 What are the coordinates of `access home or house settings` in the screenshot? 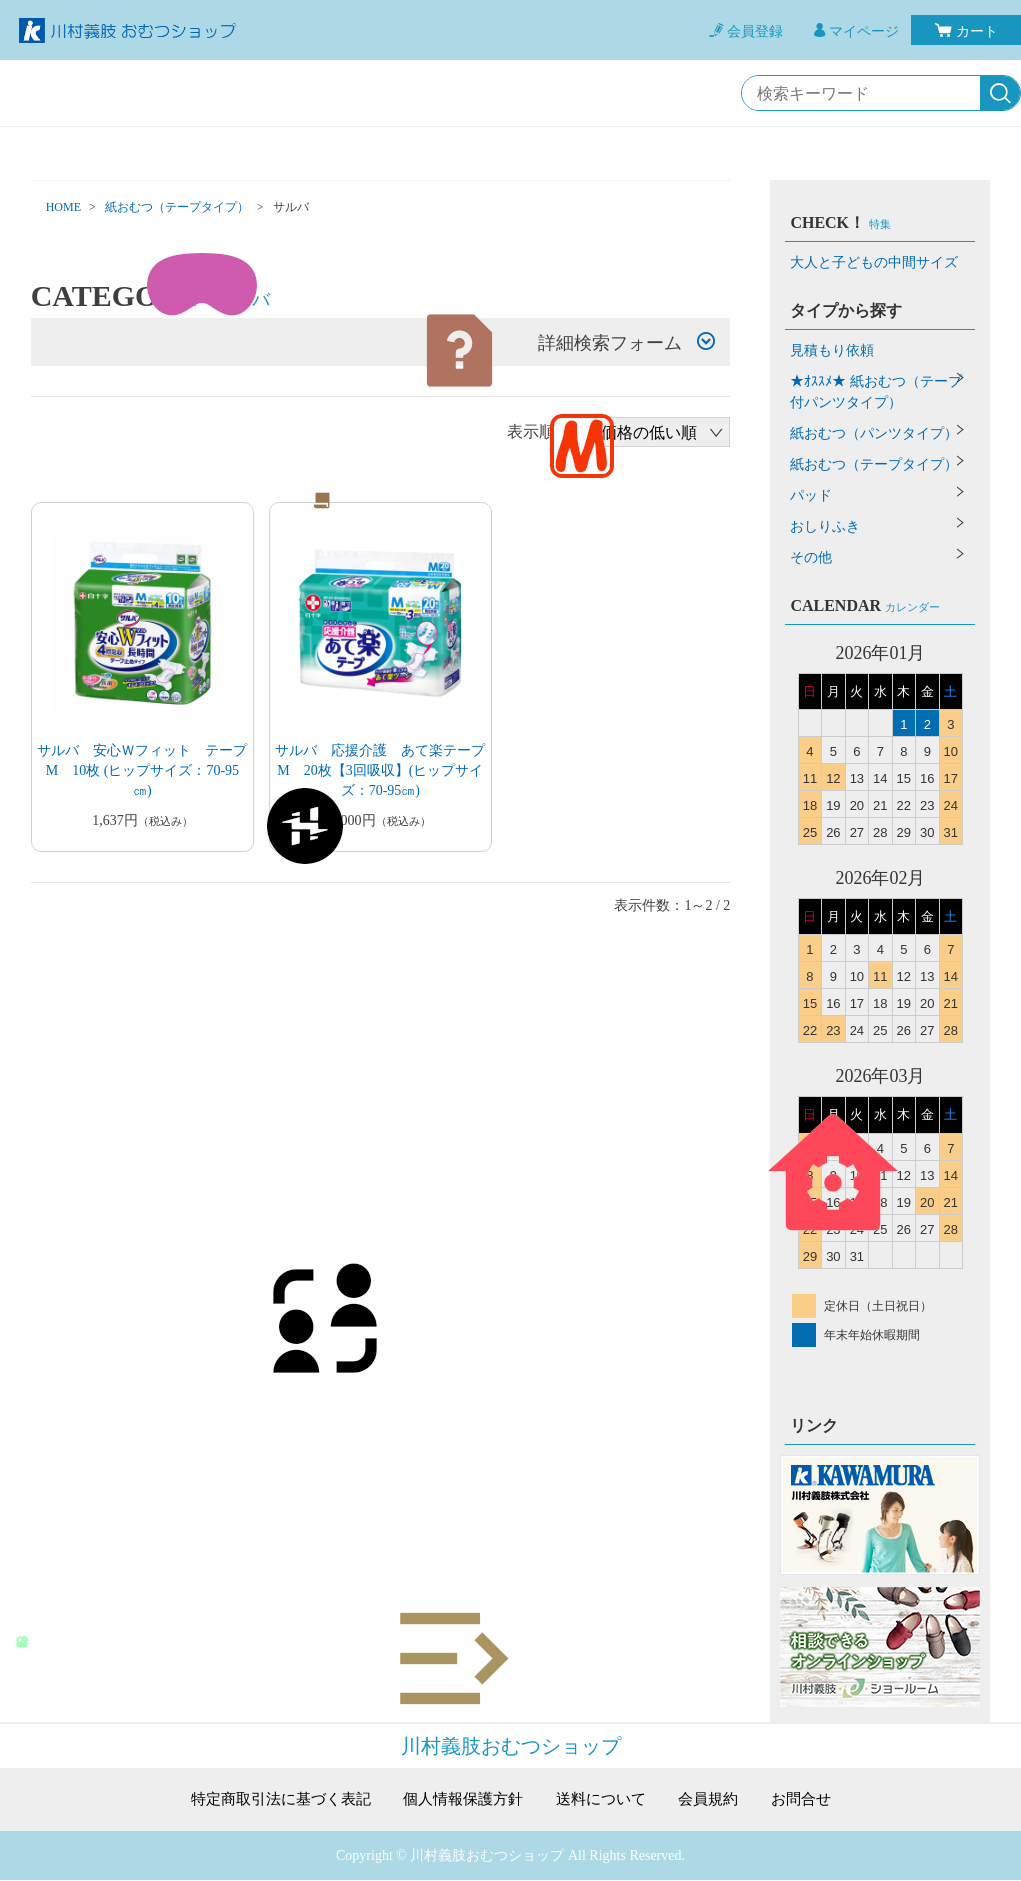 It's located at (833, 1177).